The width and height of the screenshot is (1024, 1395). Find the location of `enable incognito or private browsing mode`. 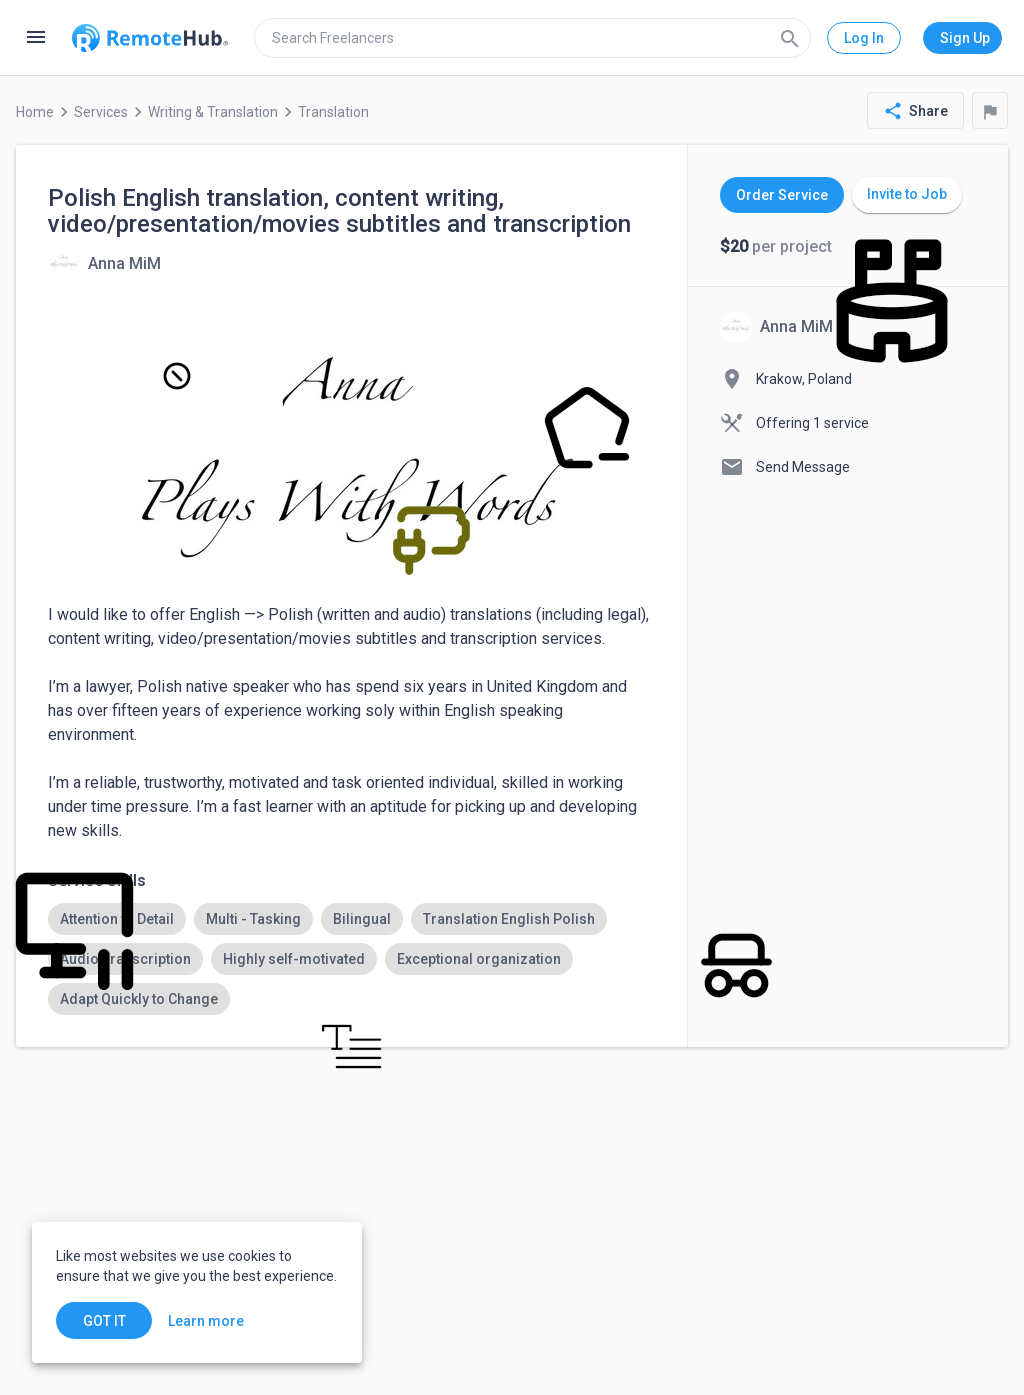

enable incognito or private browsing mode is located at coordinates (736, 965).